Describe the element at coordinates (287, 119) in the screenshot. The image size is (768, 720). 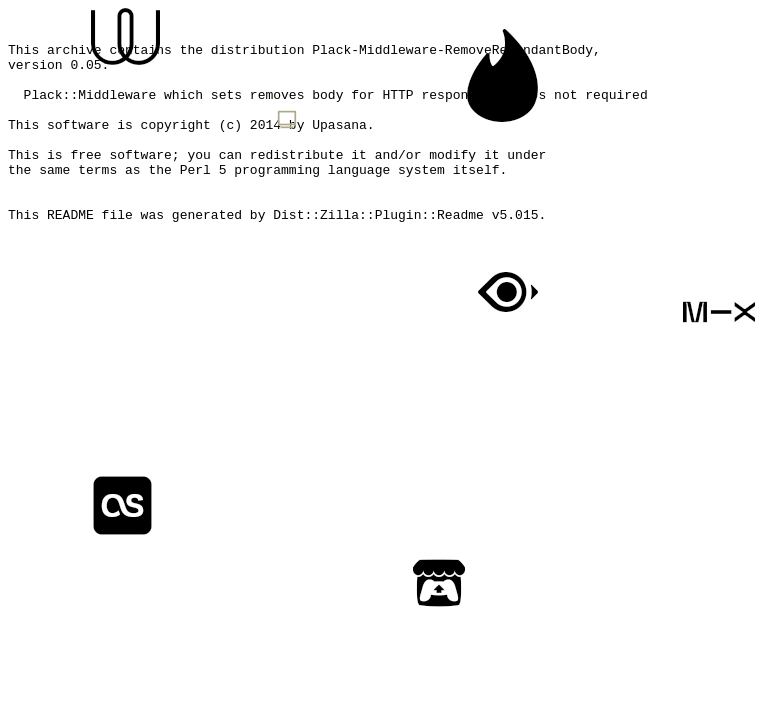
I see `access tv or display settings` at that location.